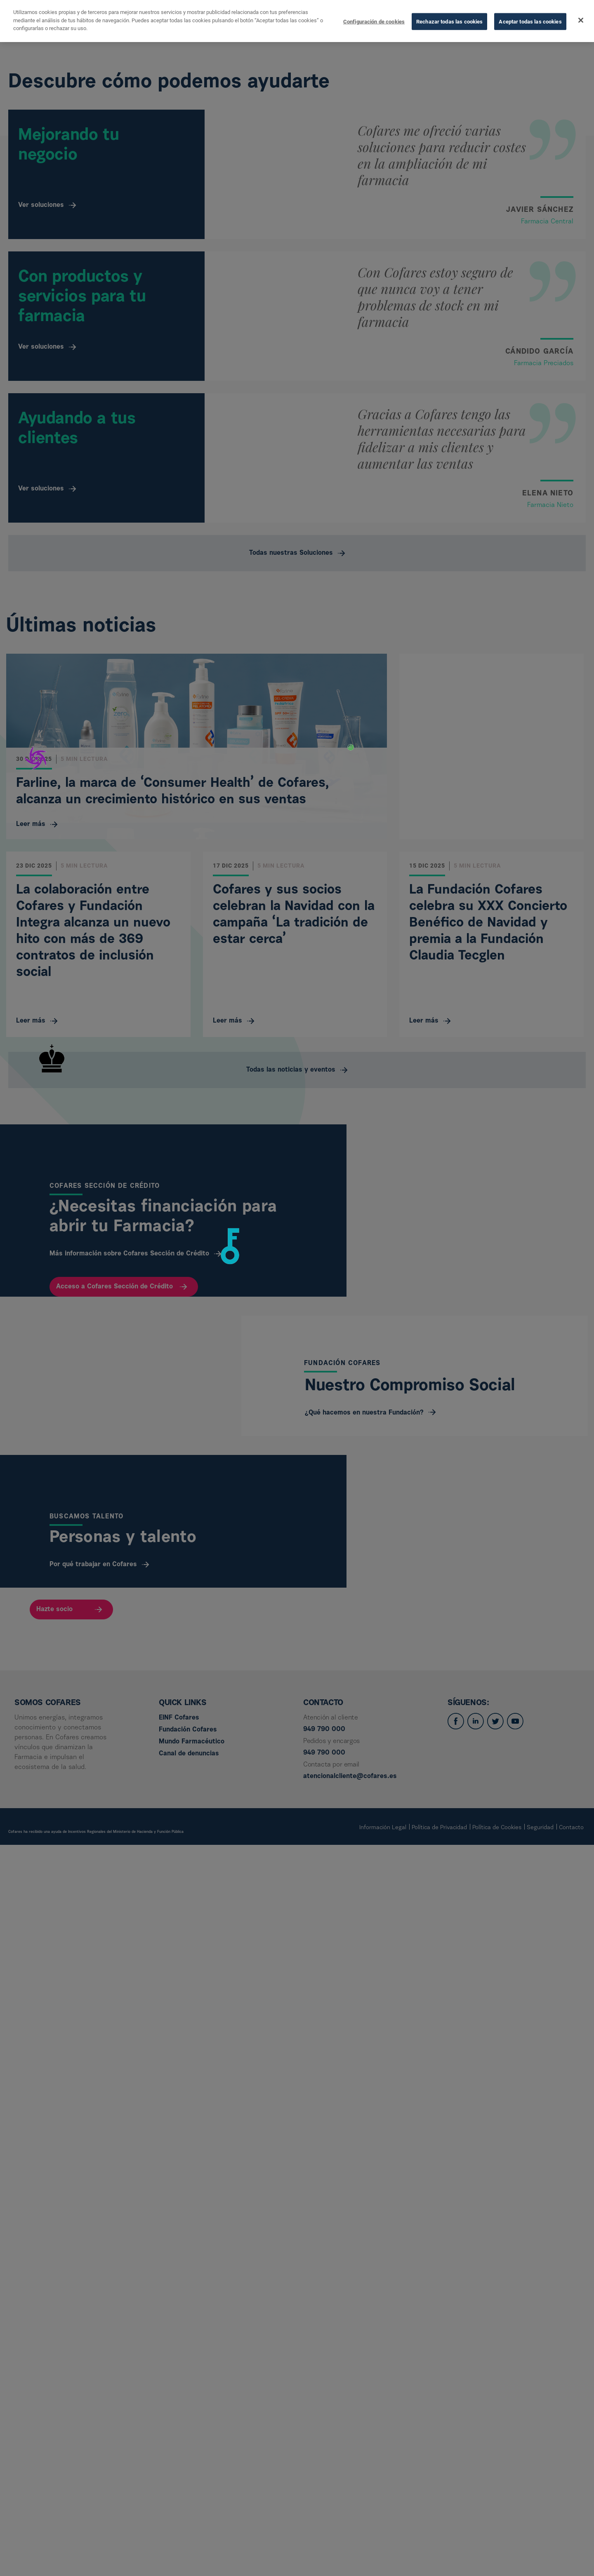 Image resolution: width=594 pixels, height=2576 pixels. Describe the element at coordinates (230, 1246) in the screenshot. I see `unlock a feature or access restricted content` at that location.